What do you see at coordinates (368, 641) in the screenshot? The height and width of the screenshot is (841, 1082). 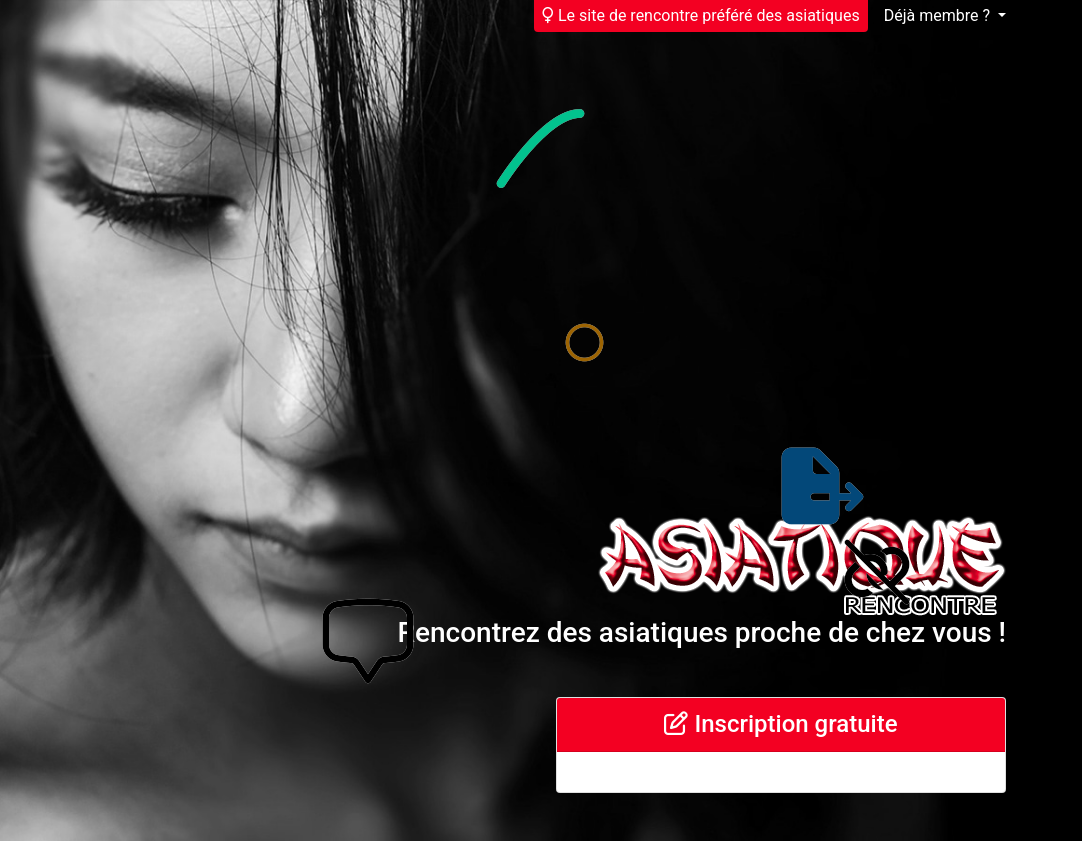 I see `open chat or messaging` at bounding box center [368, 641].